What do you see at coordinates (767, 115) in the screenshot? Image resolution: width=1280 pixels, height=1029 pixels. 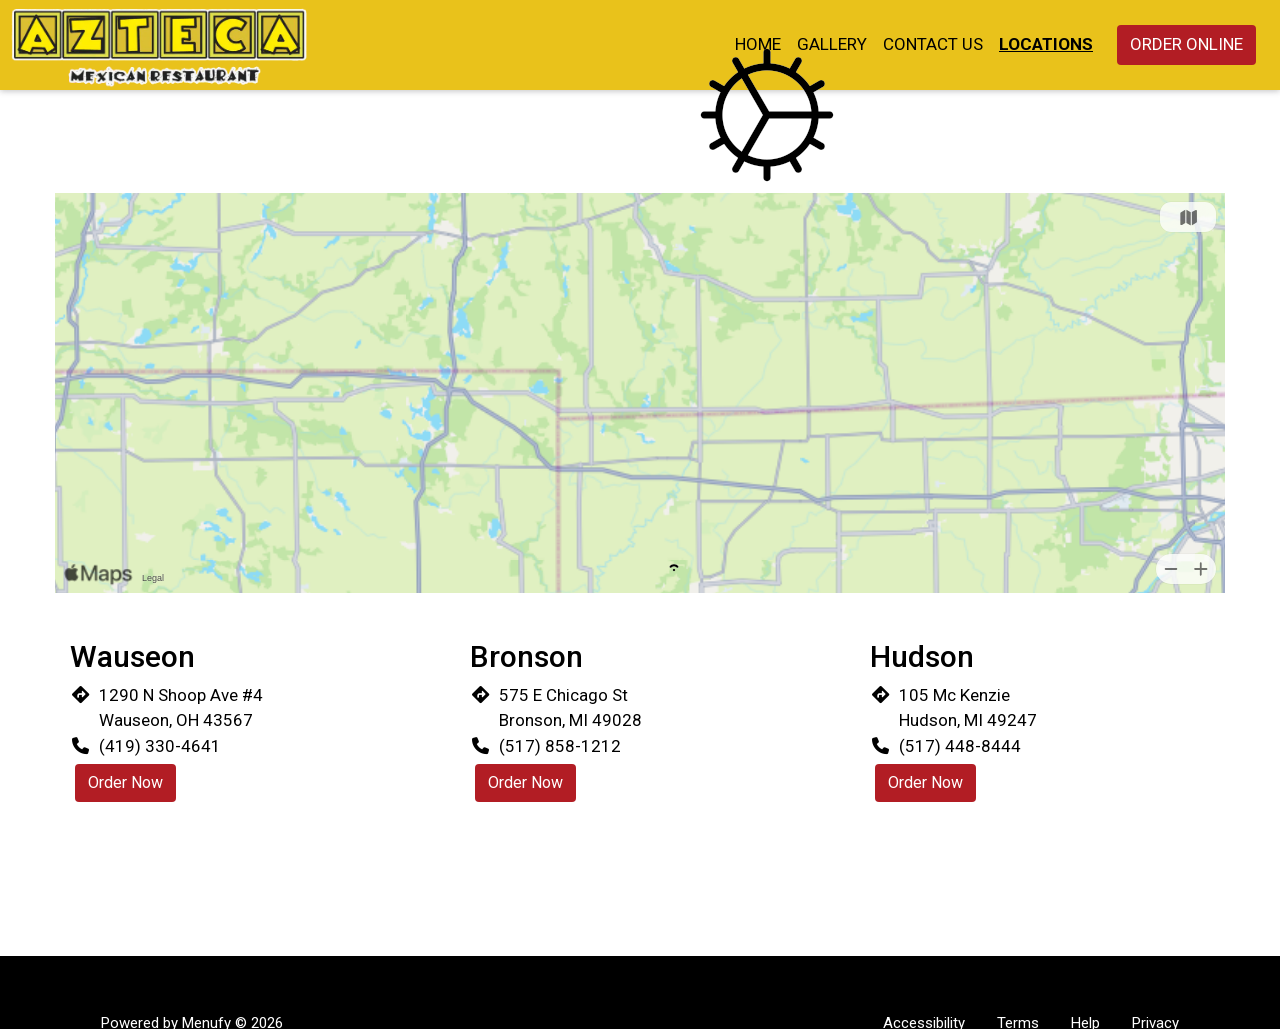 I see `access settings or preferences` at bounding box center [767, 115].